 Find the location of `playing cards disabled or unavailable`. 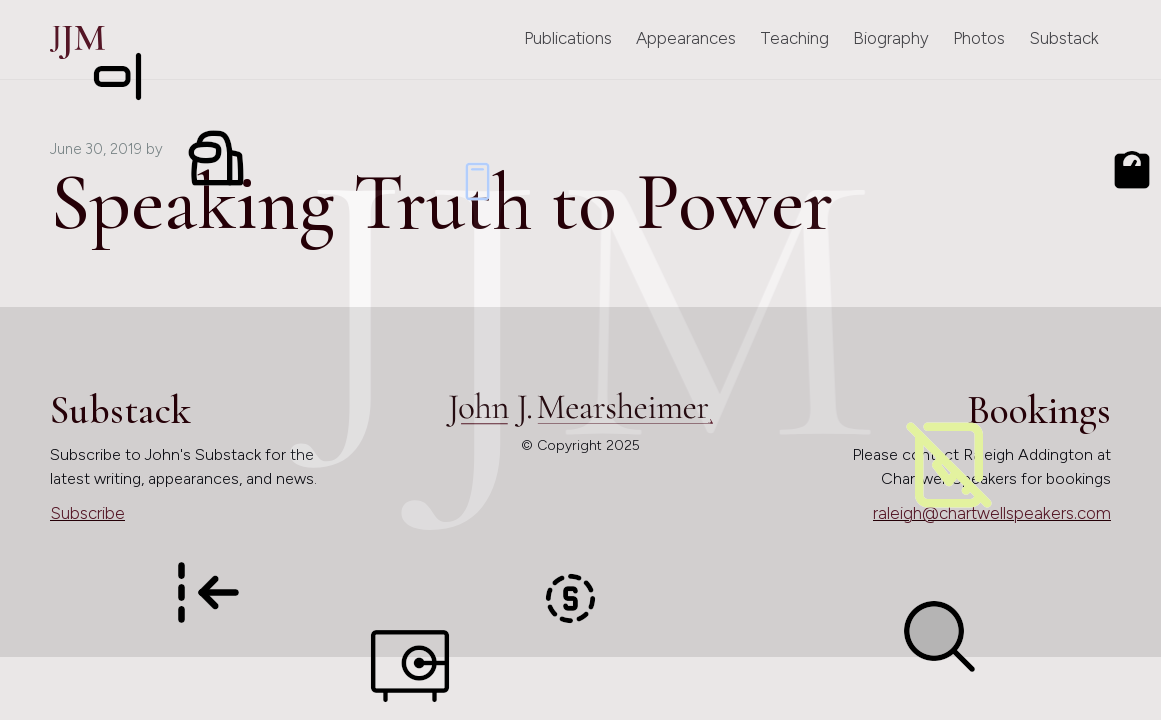

playing cards disabled or unavailable is located at coordinates (949, 465).